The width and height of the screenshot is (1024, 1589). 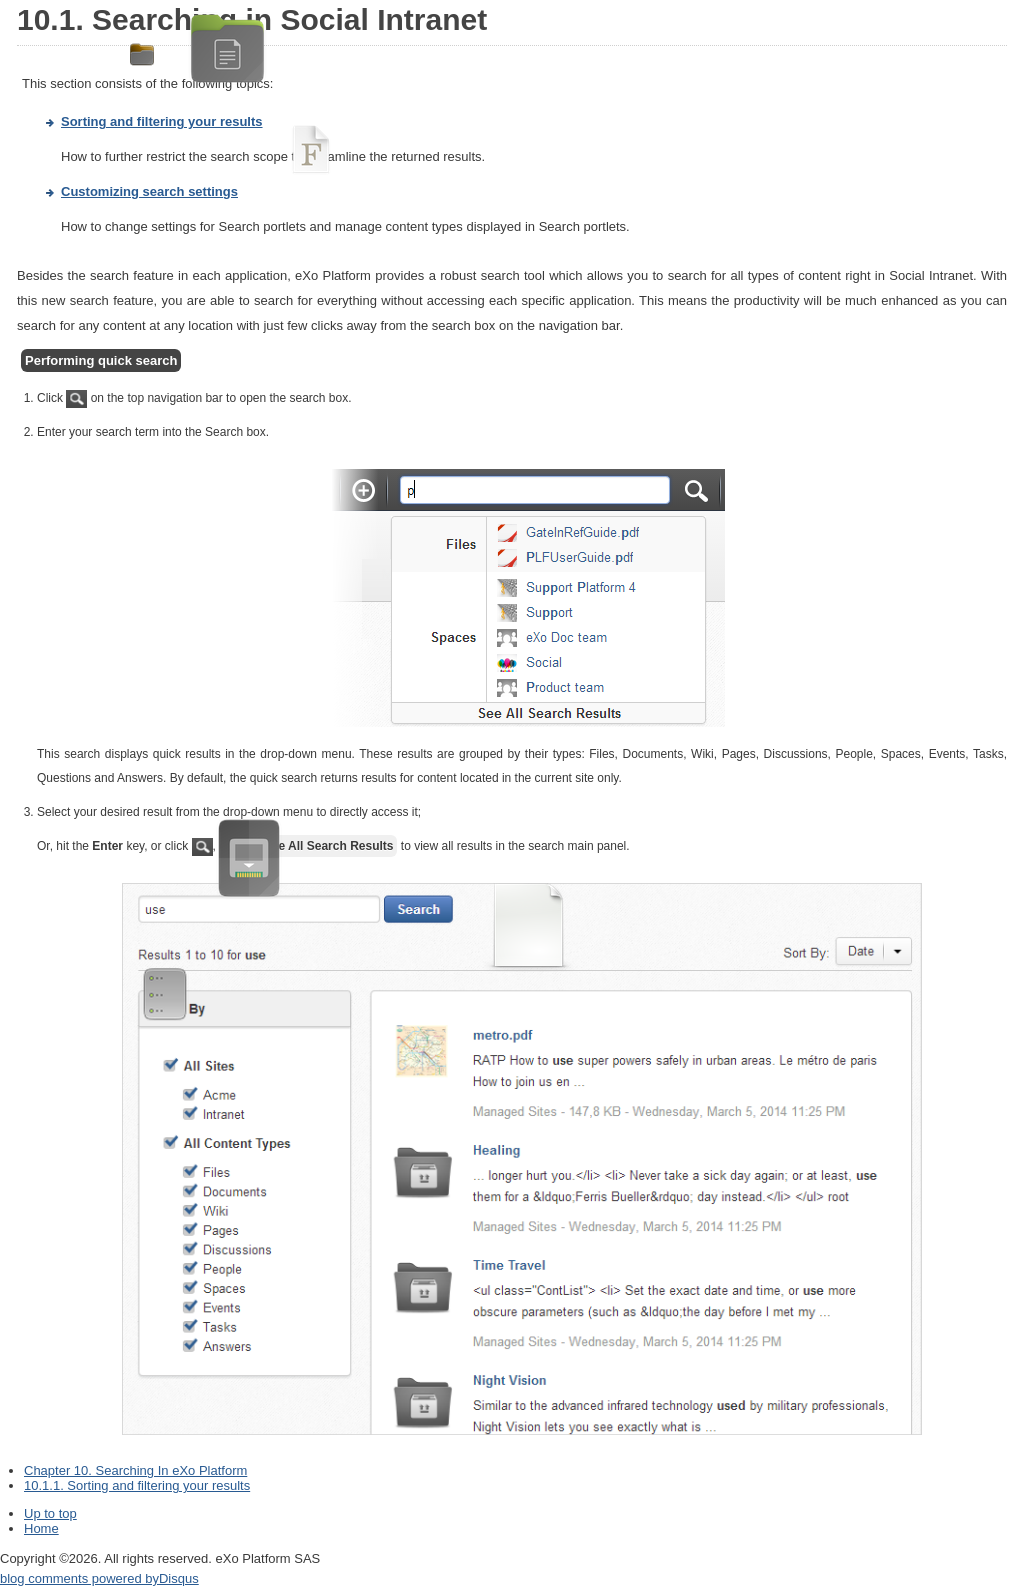 What do you see at coordinates (530, 925) in the screenshot?
I see `a text or document file preview` at bounding box center [530, 925].